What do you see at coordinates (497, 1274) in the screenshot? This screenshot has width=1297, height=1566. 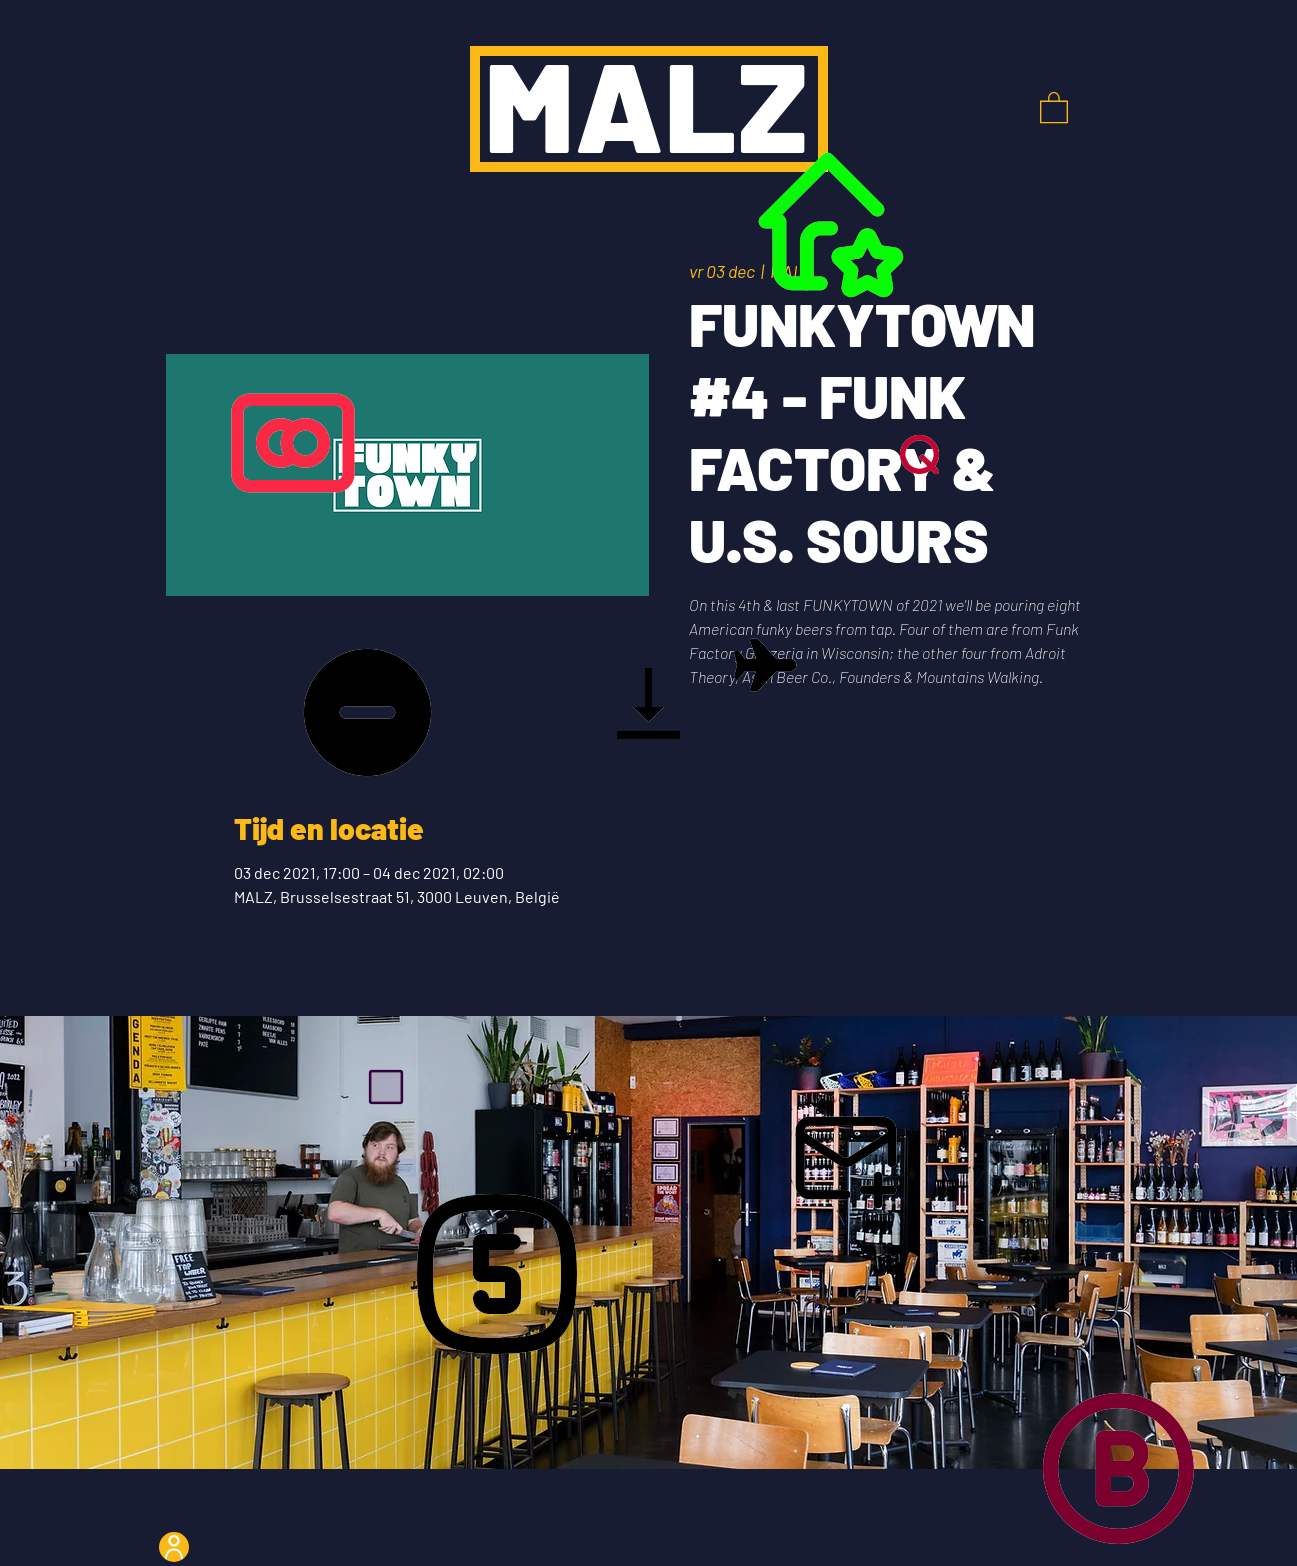 I see `indicates step 5 in a multi-step process` at bounding box center [497, 1274].